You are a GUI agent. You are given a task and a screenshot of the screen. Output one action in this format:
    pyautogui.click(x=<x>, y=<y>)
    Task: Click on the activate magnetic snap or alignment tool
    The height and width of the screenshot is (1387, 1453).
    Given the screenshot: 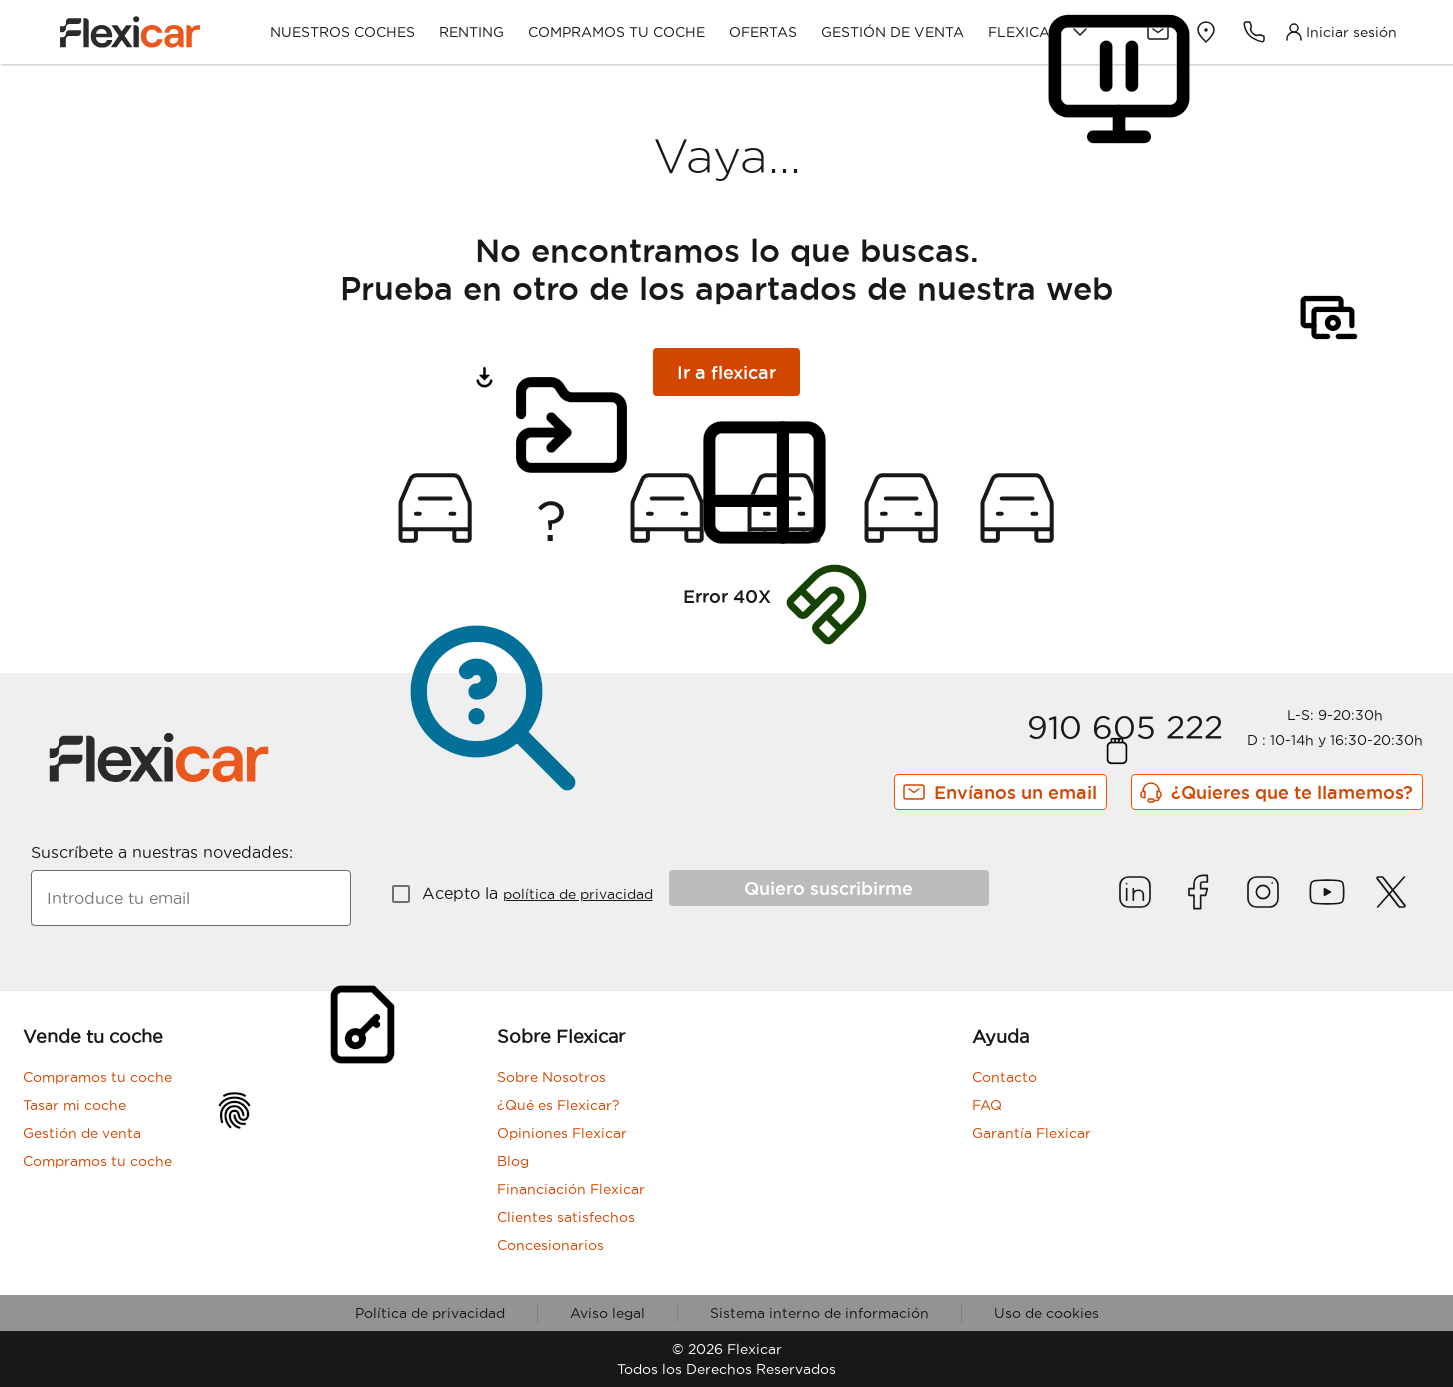 What is the action you would take?
    pyautogui.click(x=826, y=604)
    